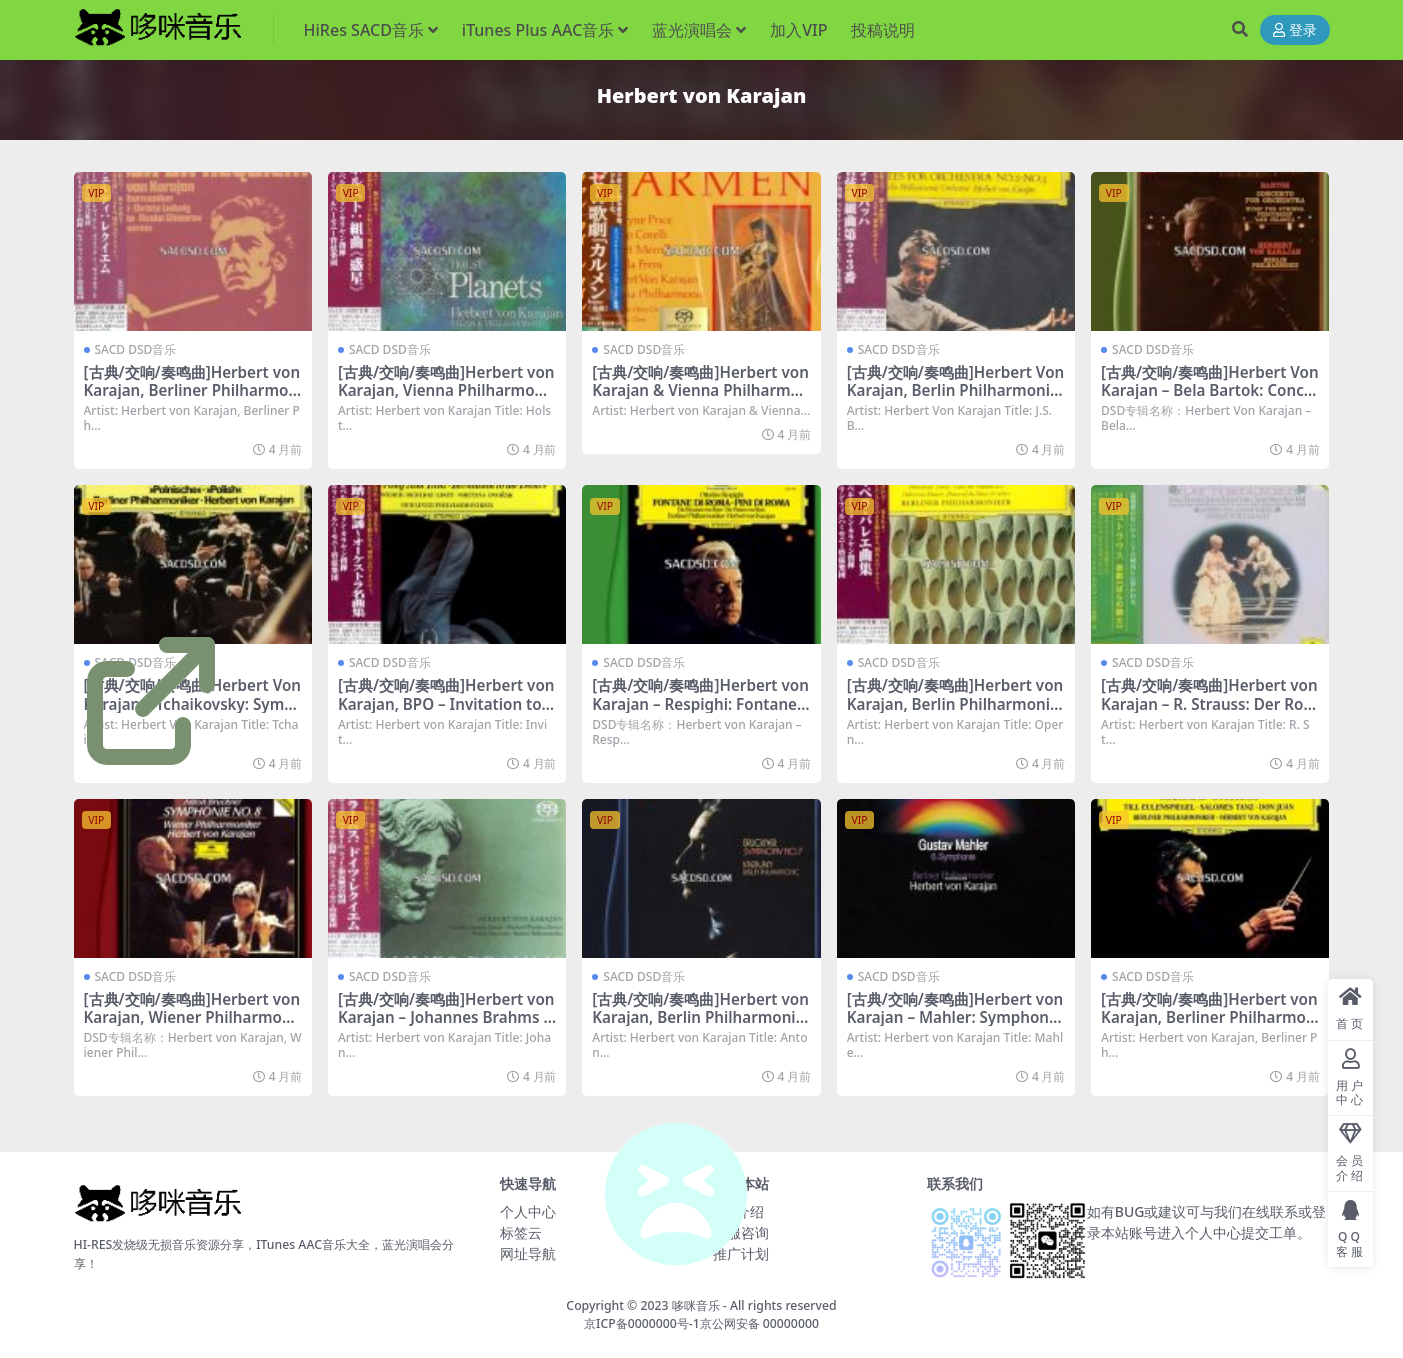 The height and width of the screenshot is (1358, 1403). Describe the element at coordinates (151, 701) in the screenshot. I see `open link in a new tab or window` at that location.